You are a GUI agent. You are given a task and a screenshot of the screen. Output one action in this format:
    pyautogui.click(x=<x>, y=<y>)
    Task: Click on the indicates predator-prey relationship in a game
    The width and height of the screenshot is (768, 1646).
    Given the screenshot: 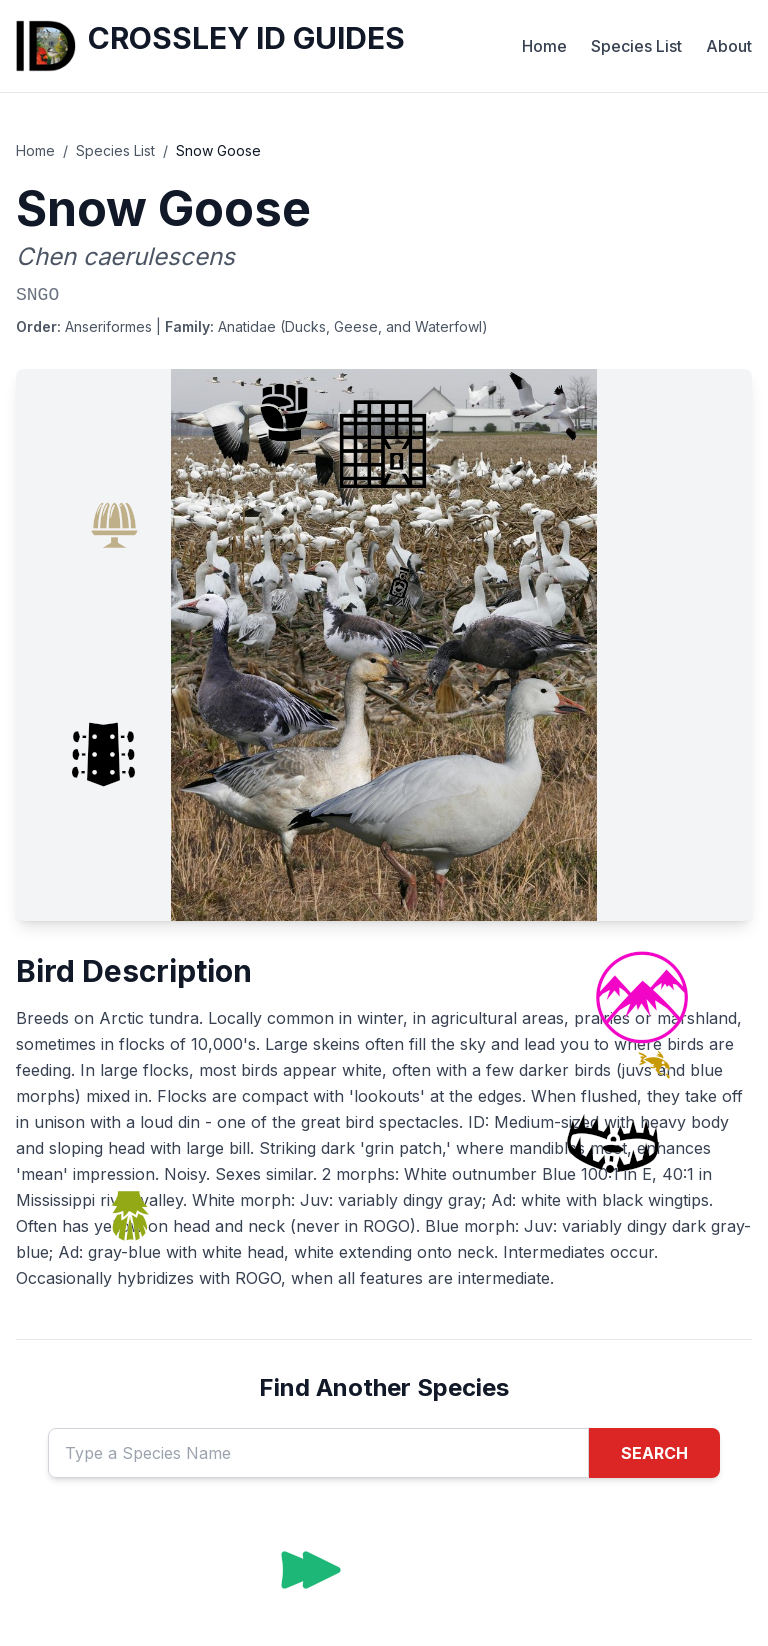 What is the action you would take?
    pyautogui.click(x=654, y=1063)
    